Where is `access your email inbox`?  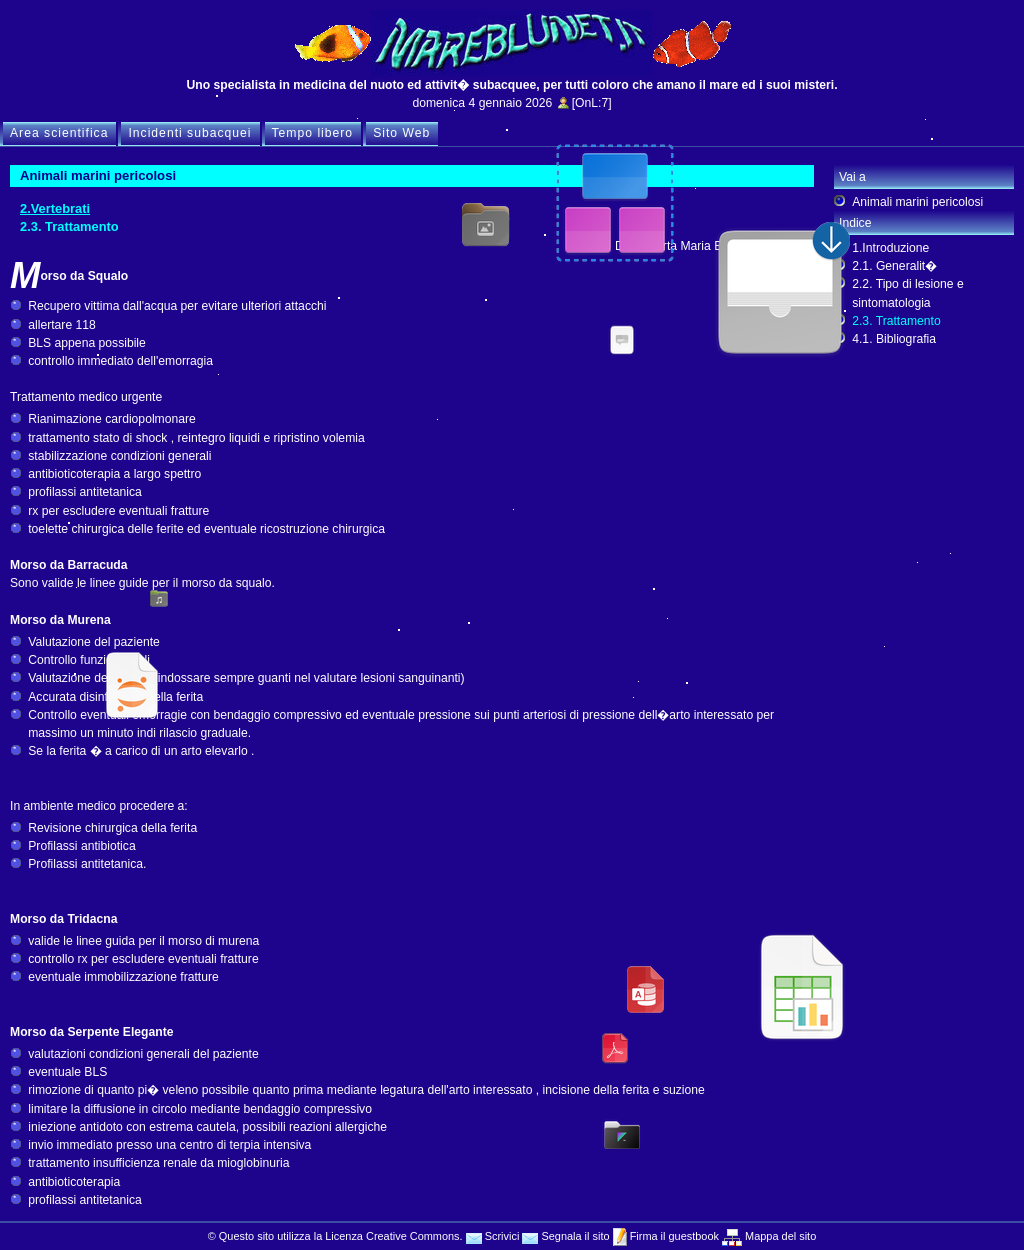 access your email inbox is located at coordinates (780, 292).